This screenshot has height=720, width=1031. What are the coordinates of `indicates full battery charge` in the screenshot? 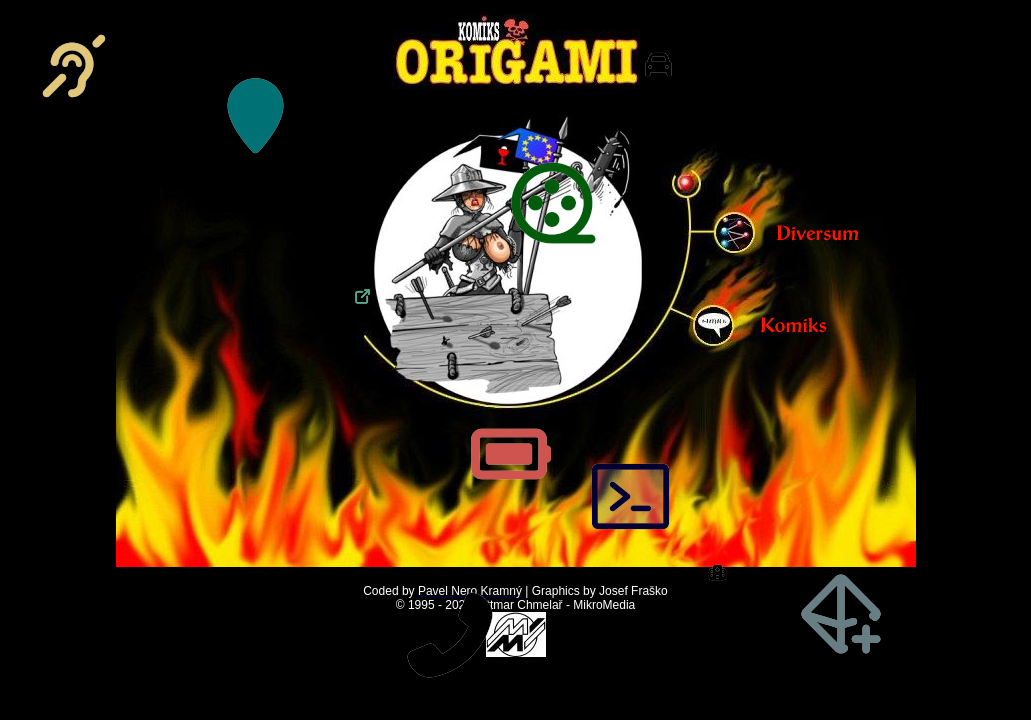 It's located at (509, 454).